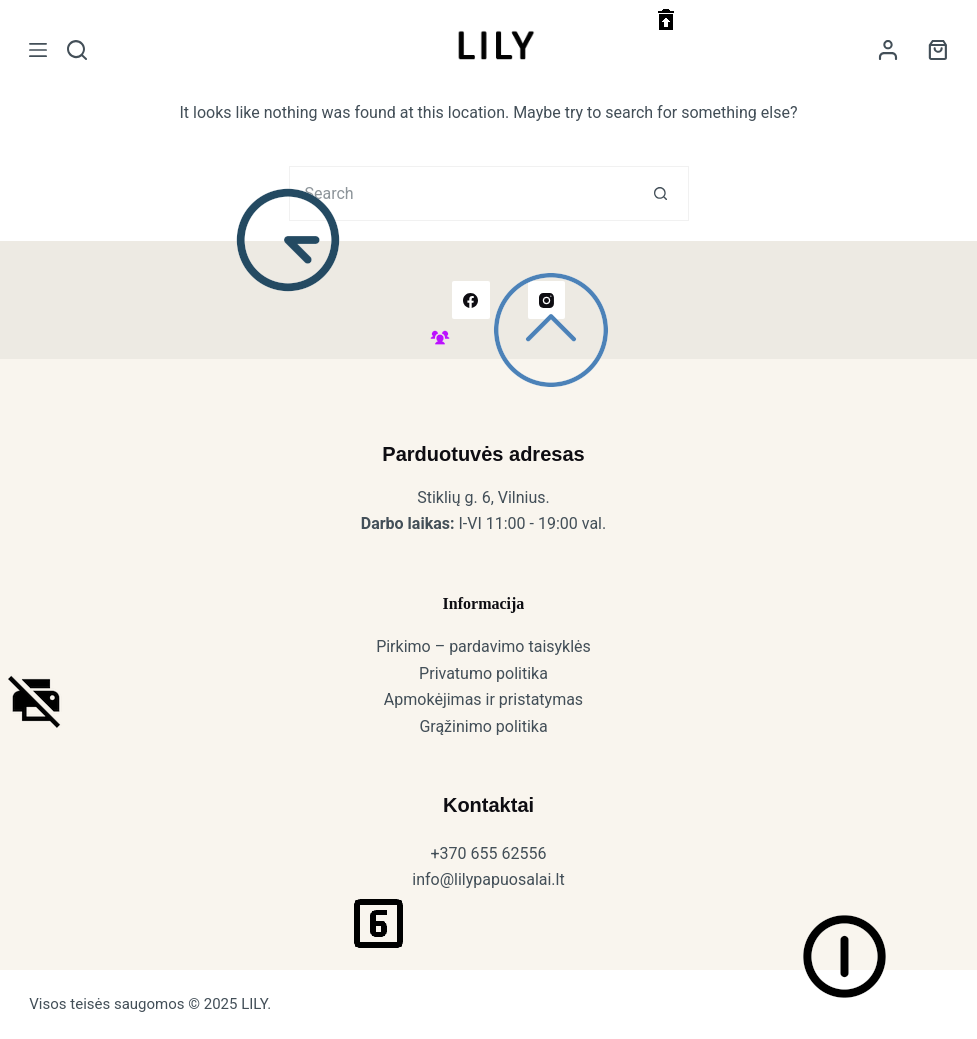  Describe the element at coordinates (378, 923) in the screenshot. I see `select filter or preset number 6` at that location.